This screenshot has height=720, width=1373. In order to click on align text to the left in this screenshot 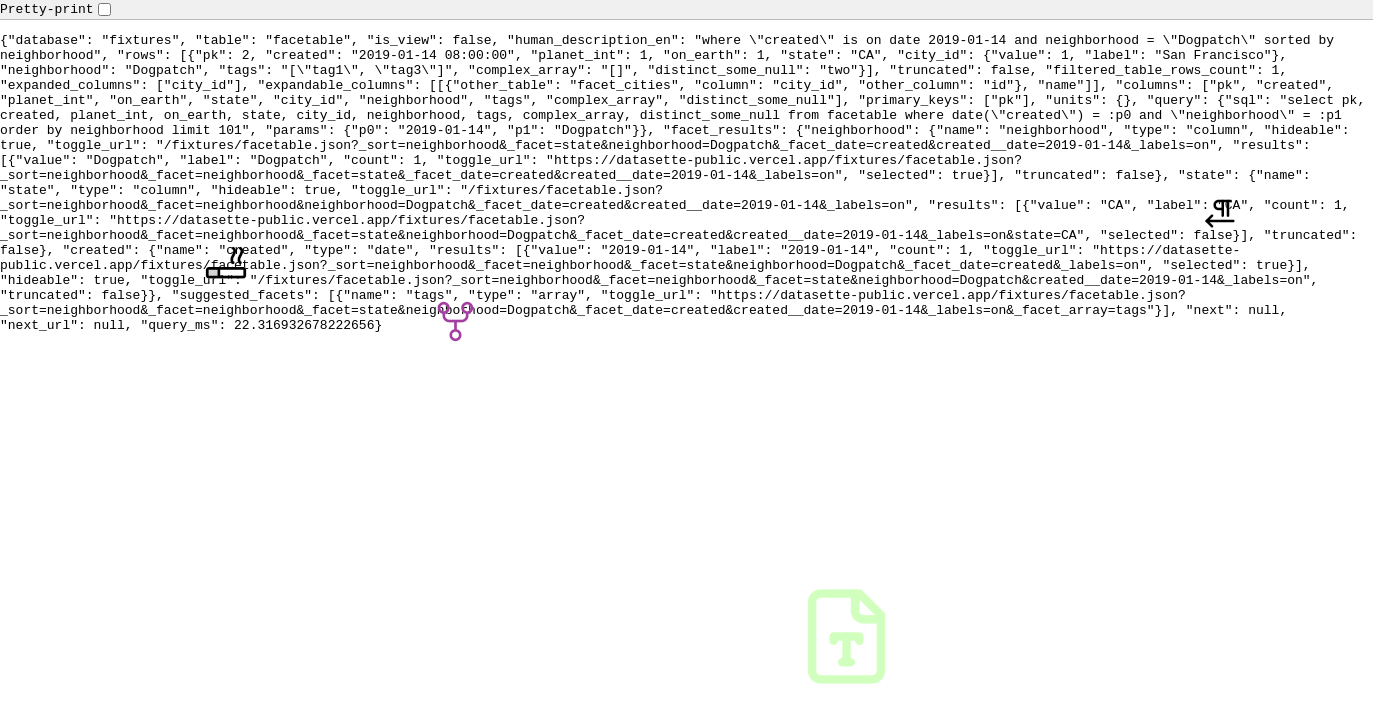, I will do `click(1220, 213)`.